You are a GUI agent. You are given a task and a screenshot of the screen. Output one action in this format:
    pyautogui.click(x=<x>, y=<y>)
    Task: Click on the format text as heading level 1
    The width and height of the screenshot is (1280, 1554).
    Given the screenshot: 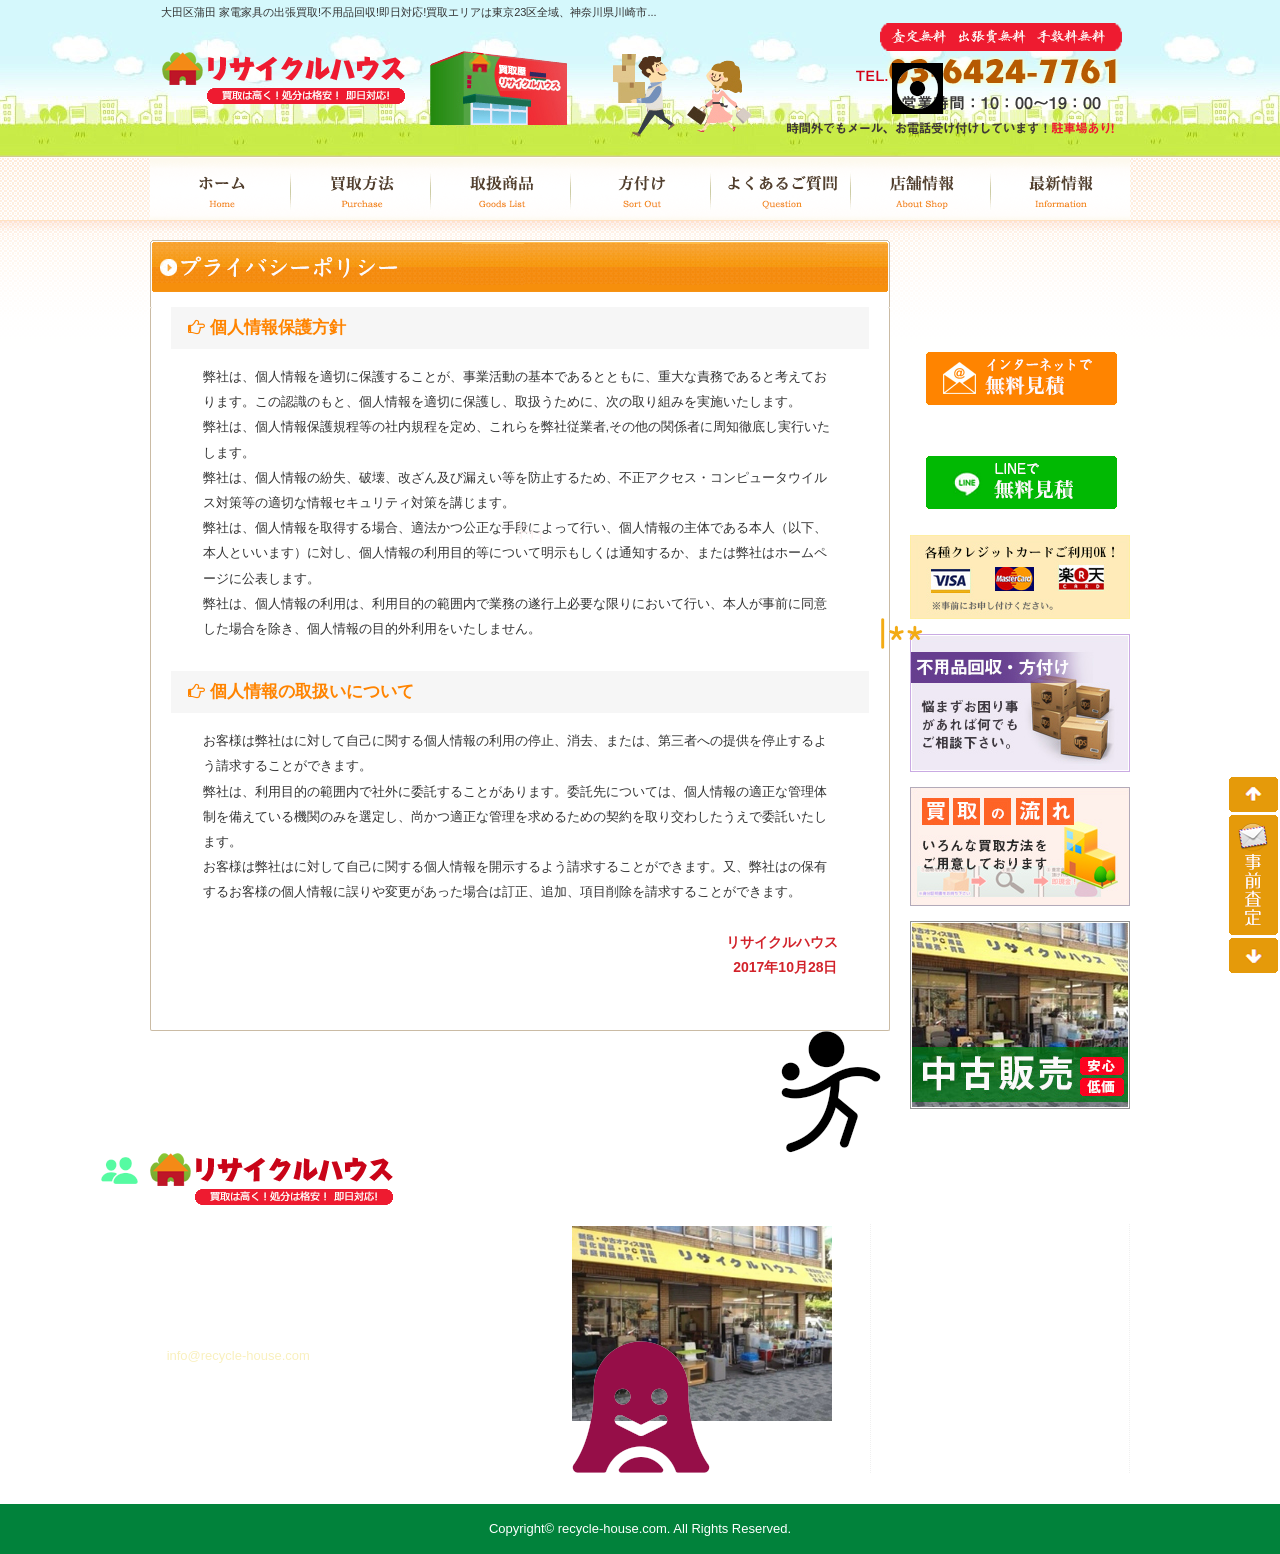 What is the action you would take?
    pyautogui.click(x=530, y=533)
    